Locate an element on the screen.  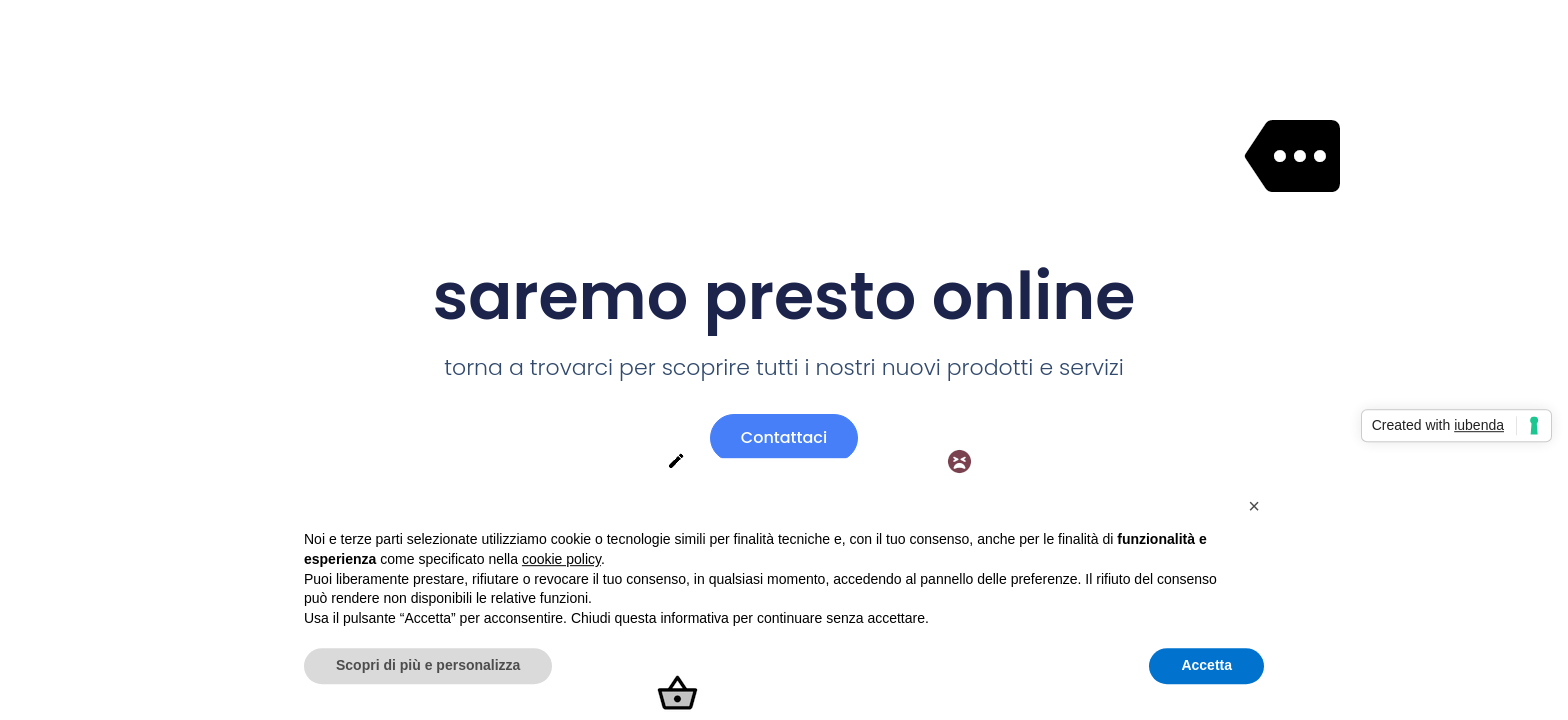
edit content or settings is located at coordinates (676, 460).